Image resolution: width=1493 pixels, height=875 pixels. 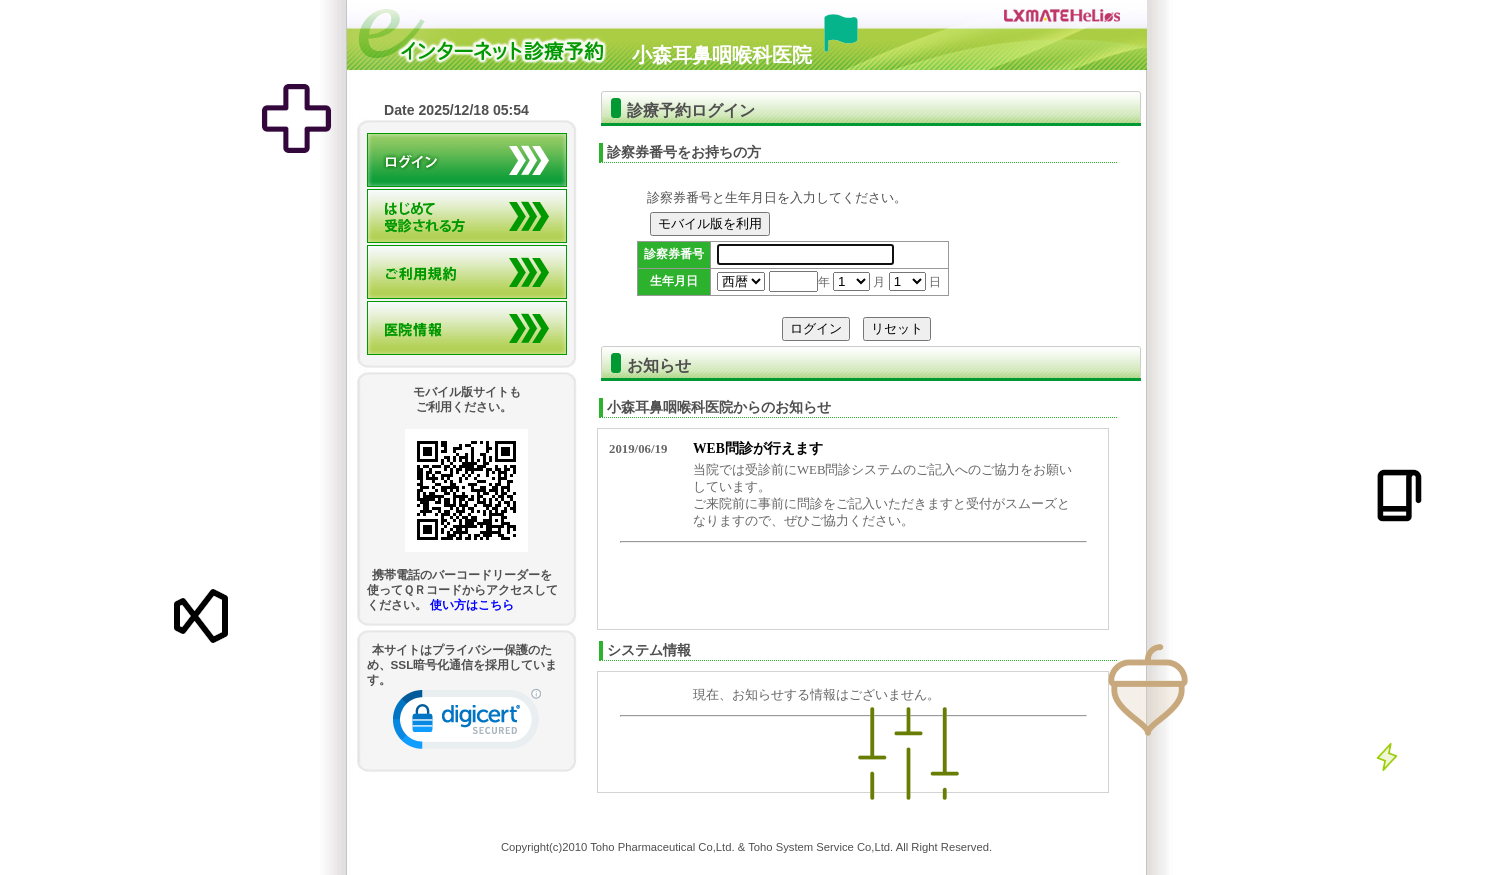 What do you see at coordinates (201, 616) in the screenshot?
I see `open visual studio application` at bounding box center [201, 616].